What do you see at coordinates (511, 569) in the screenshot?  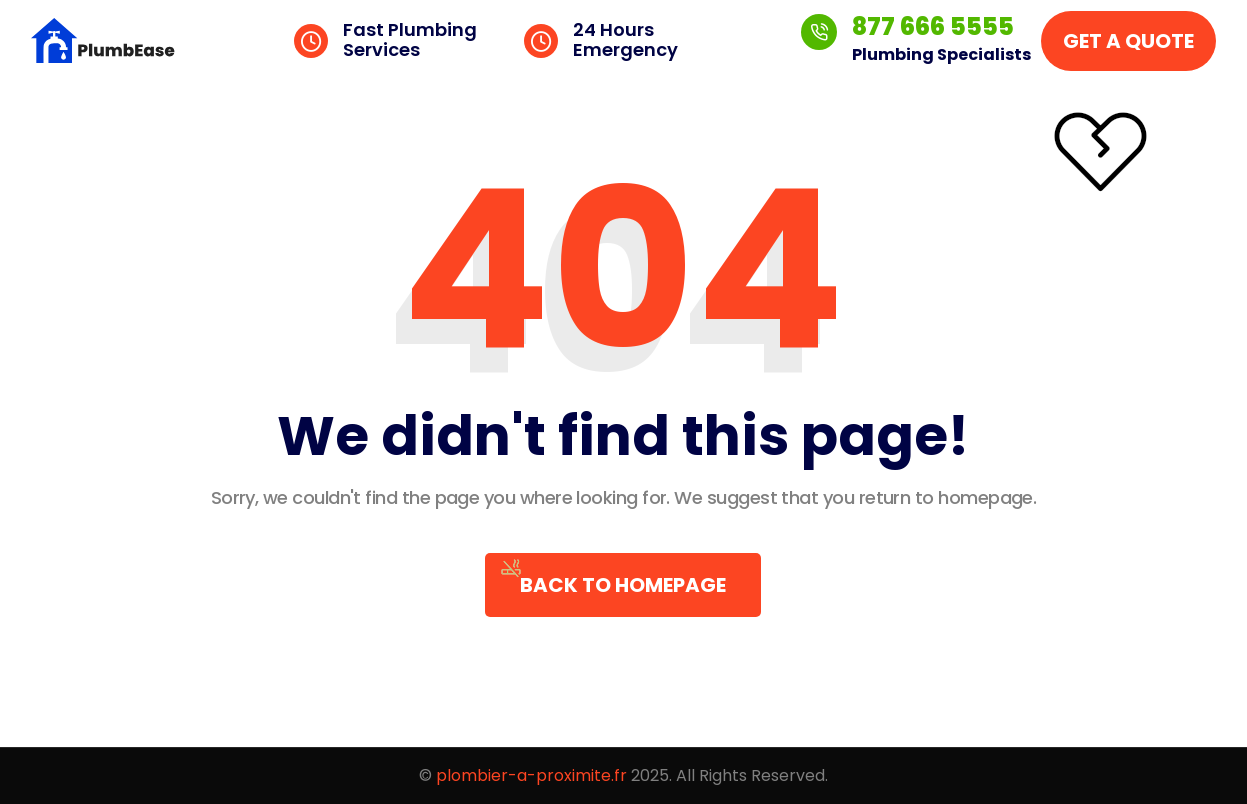 I see `no smoking zone indicator` at bounding box center [511, 569].